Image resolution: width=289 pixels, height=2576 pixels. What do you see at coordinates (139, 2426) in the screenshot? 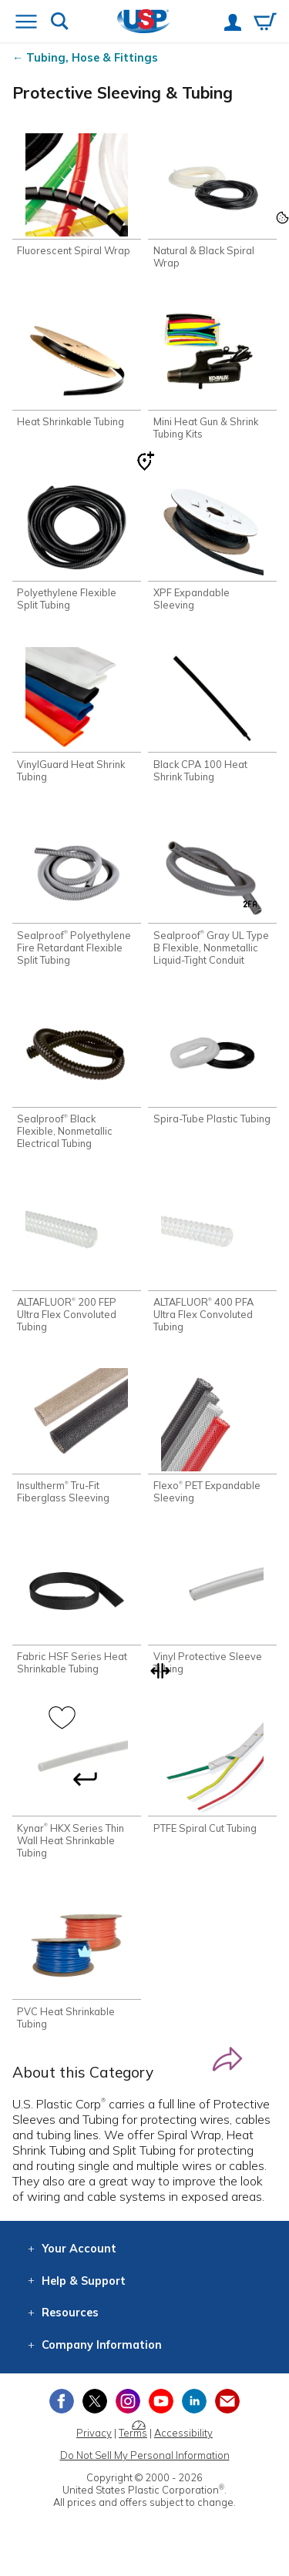
I see `view performance or speed metrics` at bounding box center [139, 2426].